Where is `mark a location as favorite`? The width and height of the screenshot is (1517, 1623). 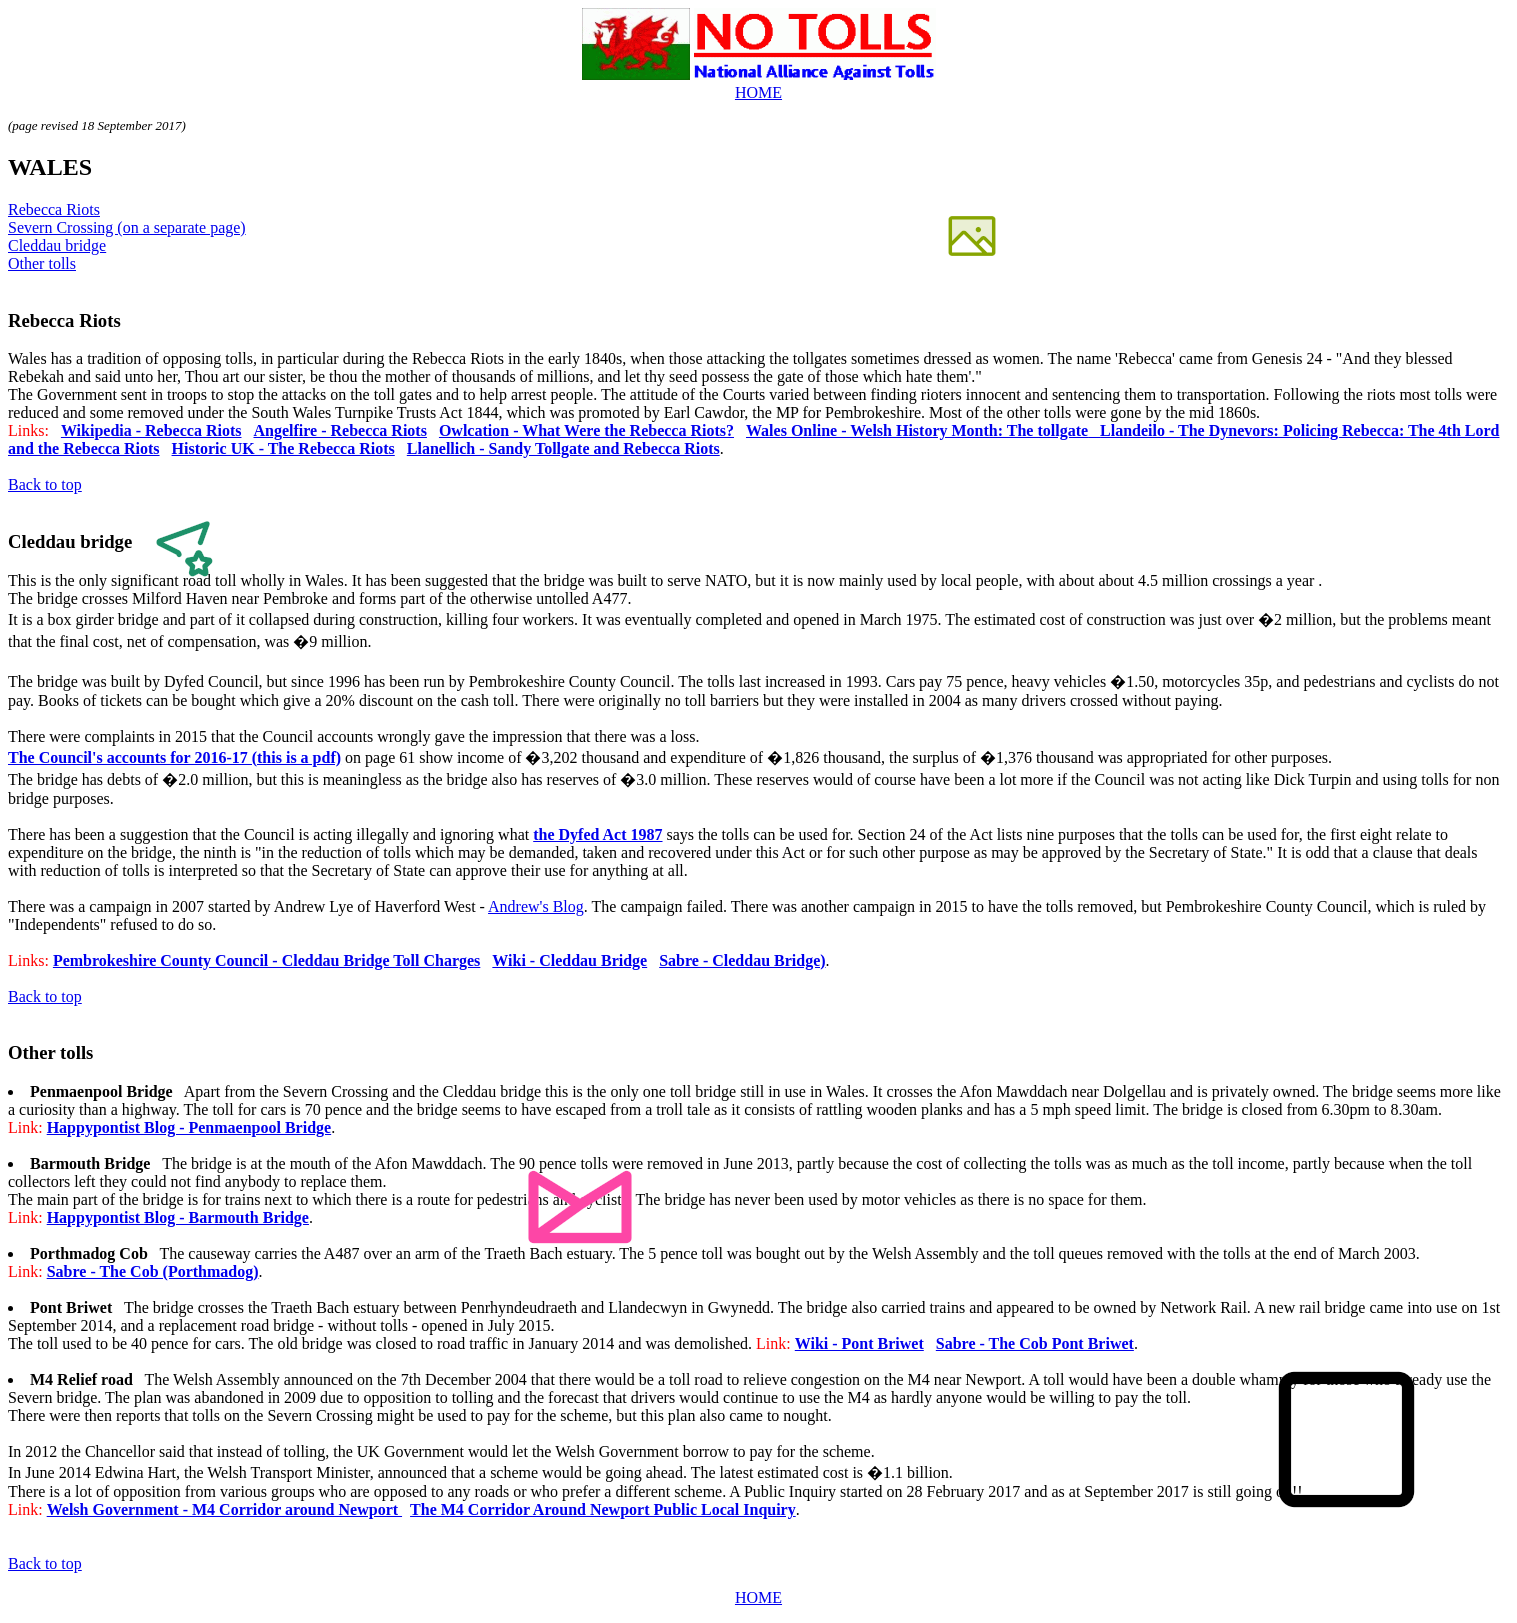
mark a location as favorite is located at coordinates (183, 547).